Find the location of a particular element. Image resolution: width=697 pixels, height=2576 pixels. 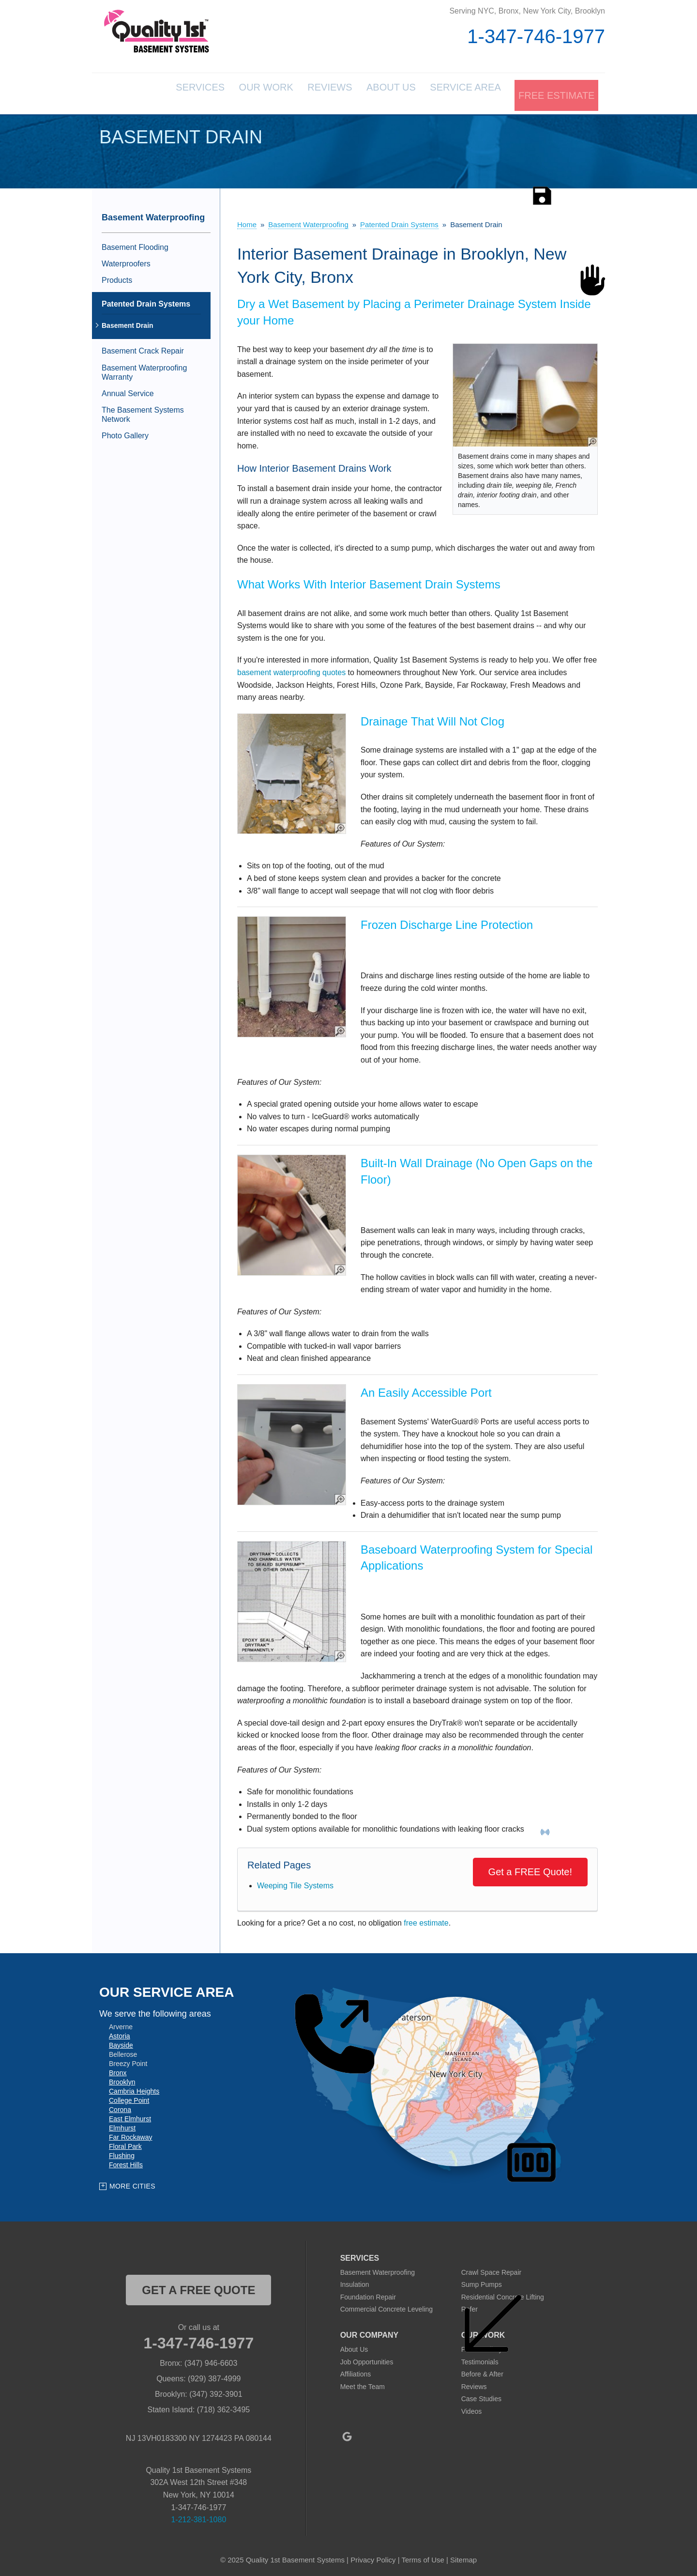

make an outgoing call is located at coordinates (334, 2034).